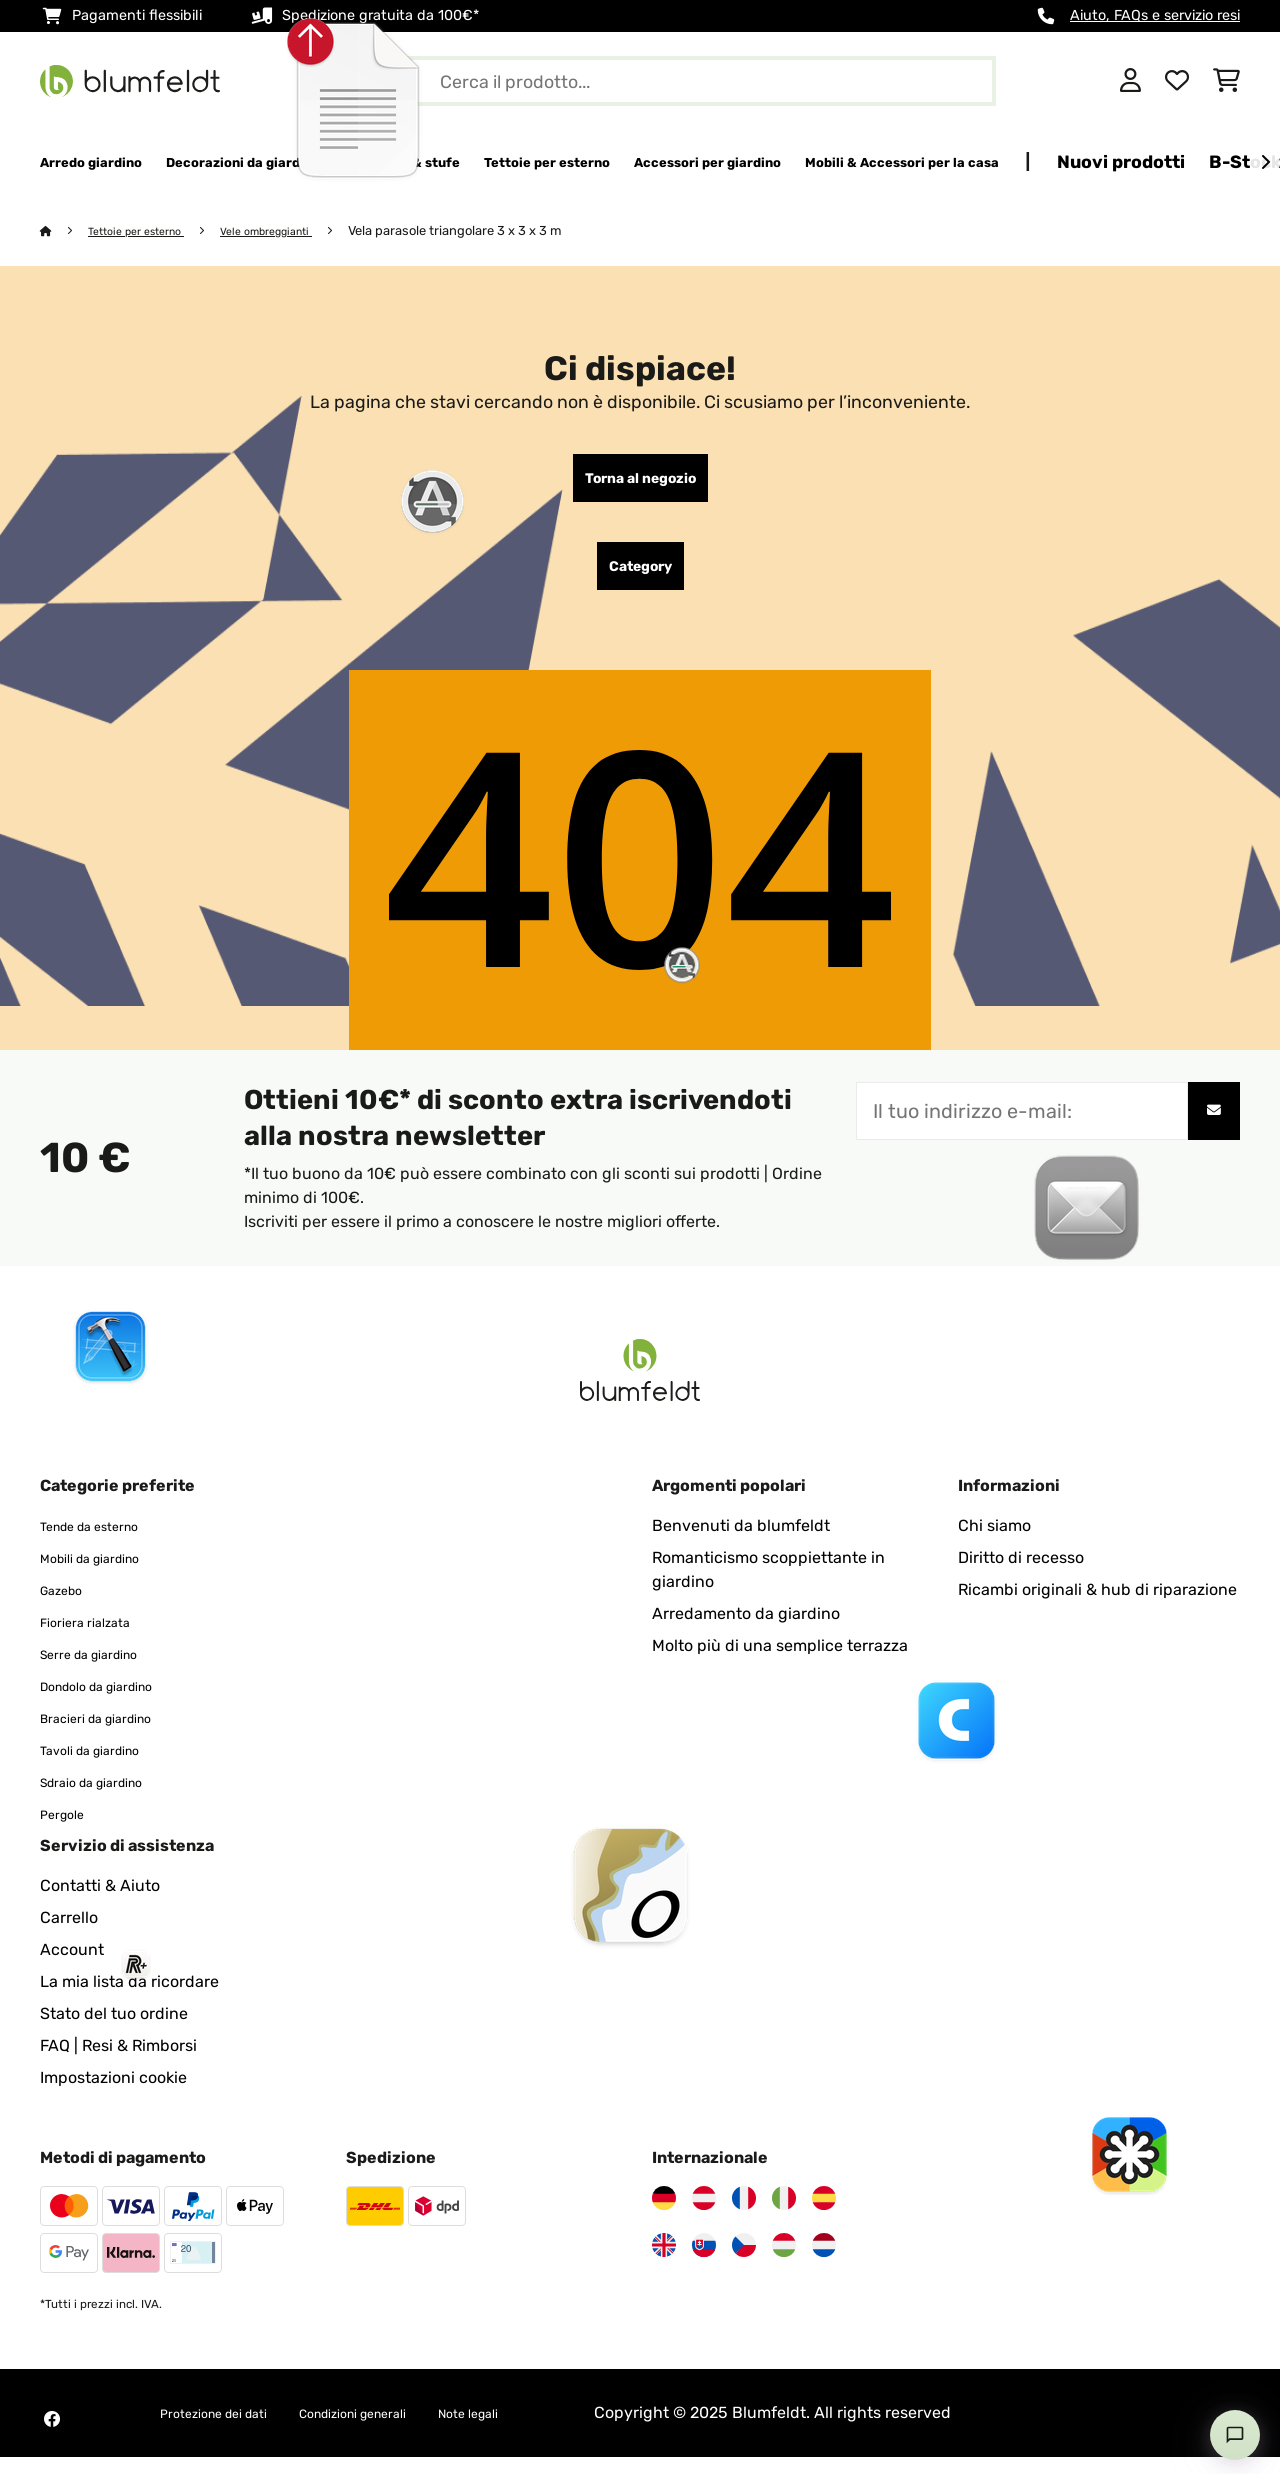 The height and width of the screenshot is (2474, 1280). Describe the element at coordinates (1086, 1207) in the screenshot. I see `open the mail app` at that location.